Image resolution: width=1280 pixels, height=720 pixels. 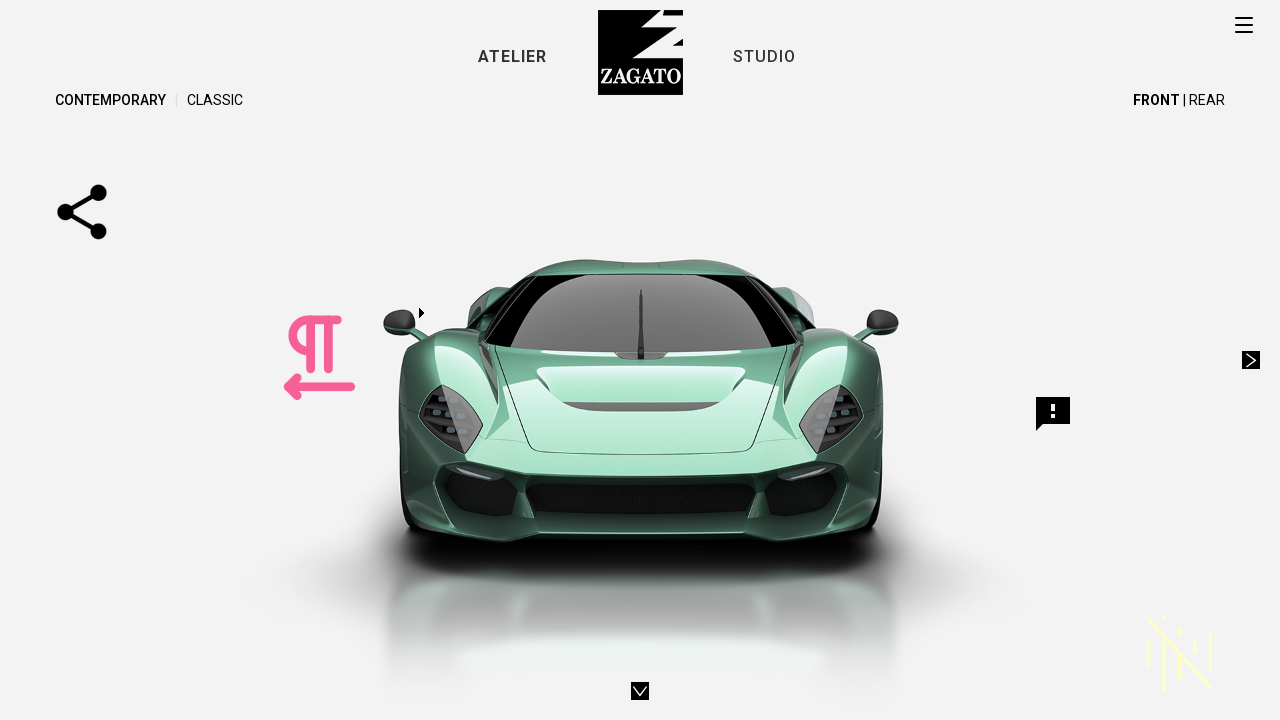 I want to click on navigate to the next item or screen, so click(x=421, y=313).